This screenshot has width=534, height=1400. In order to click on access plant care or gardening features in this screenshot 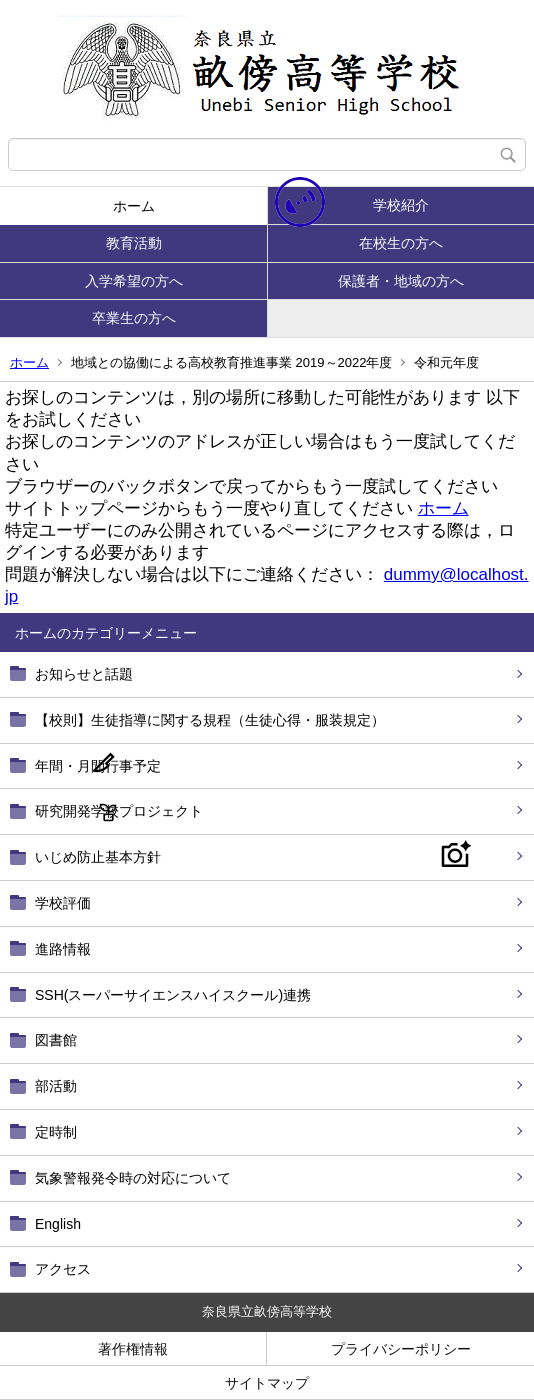, I will do `click(108, 812)`.